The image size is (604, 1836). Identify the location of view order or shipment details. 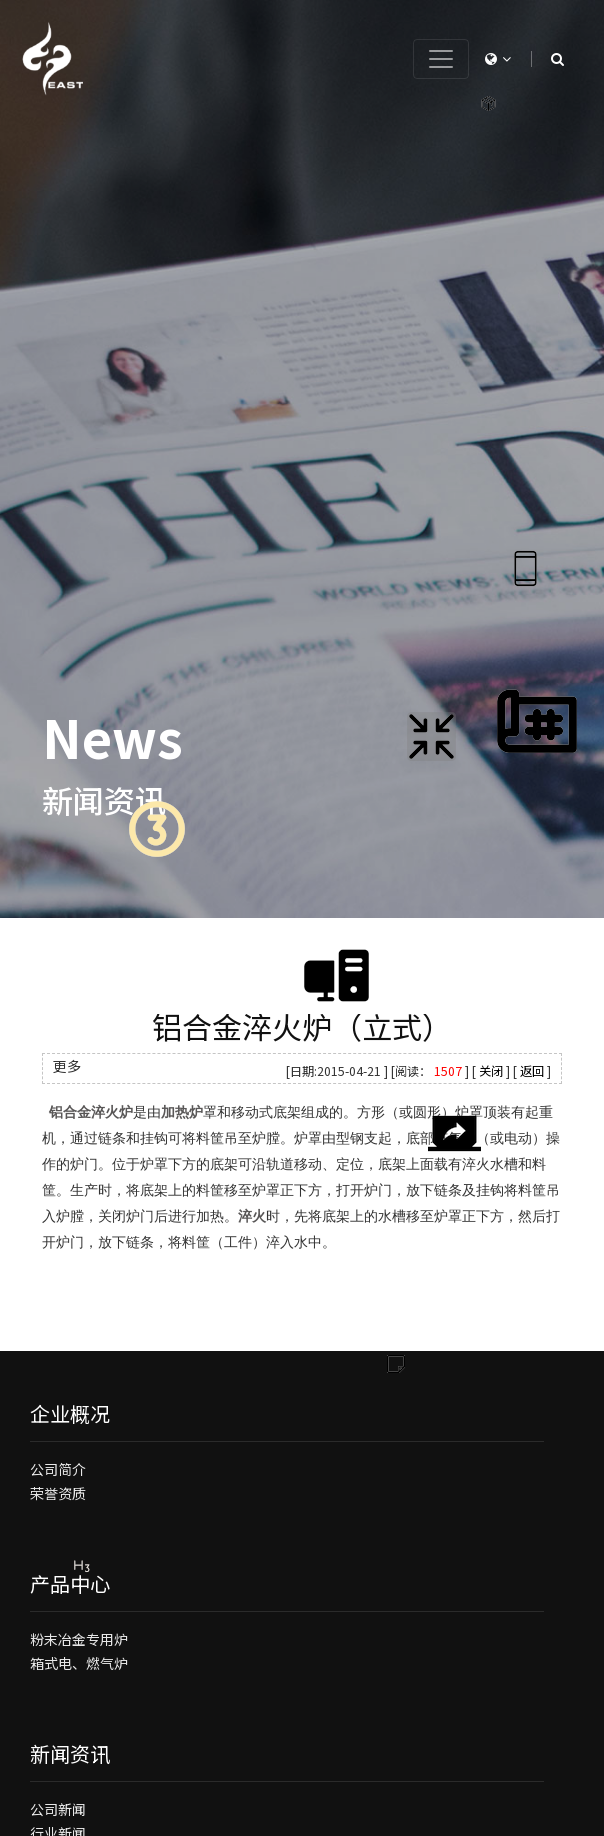
(488, 103).